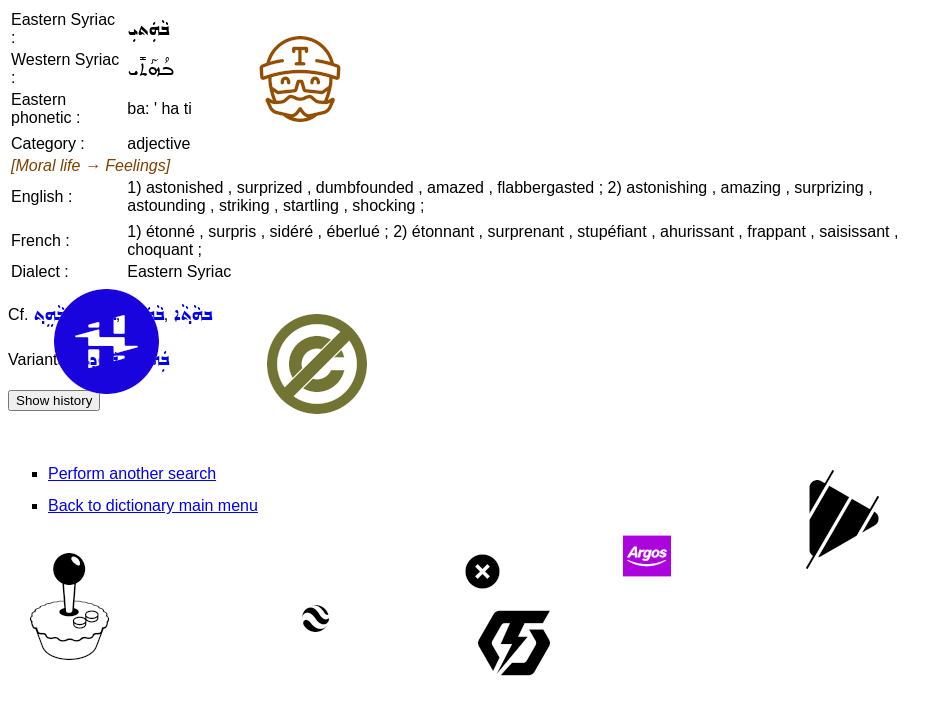  Describe the element at coordinates (106, 341) in the screenshot. I see `visit hackster.io hardware community` at that location.